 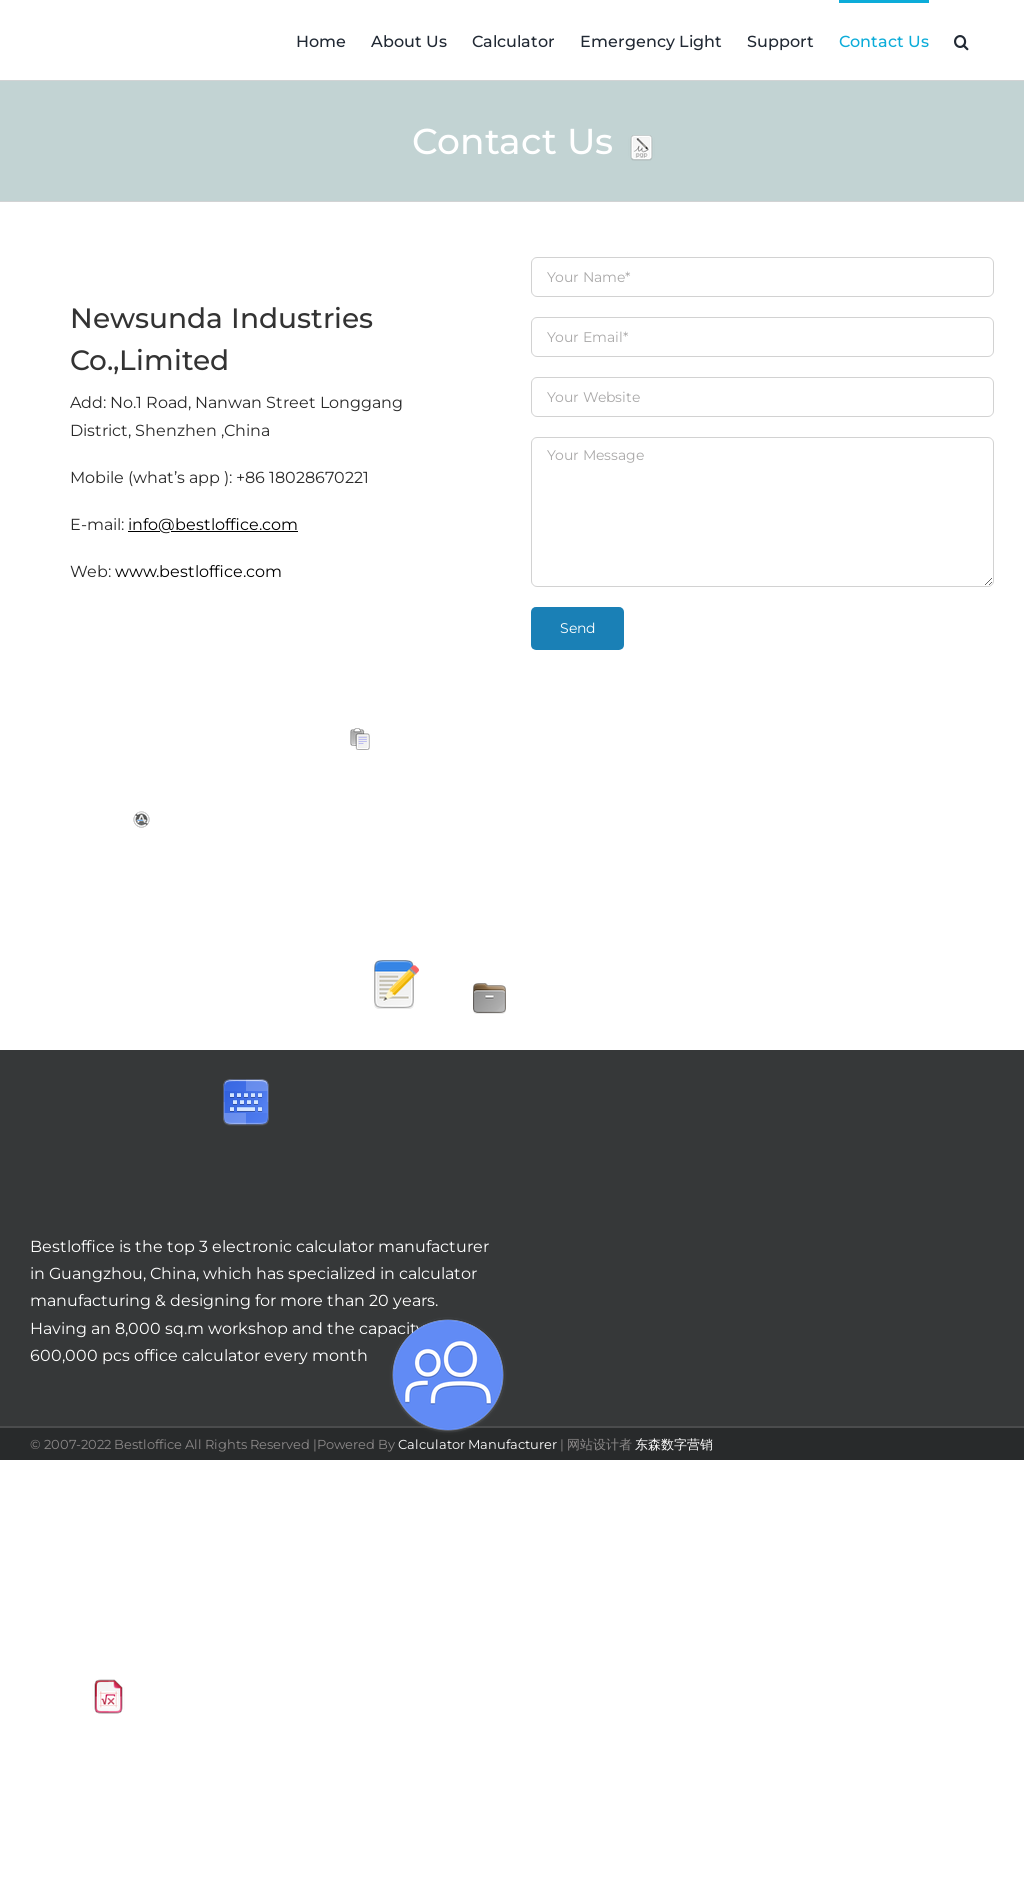 I want to click on paste content from clipboard, so click(x=360, y=739).